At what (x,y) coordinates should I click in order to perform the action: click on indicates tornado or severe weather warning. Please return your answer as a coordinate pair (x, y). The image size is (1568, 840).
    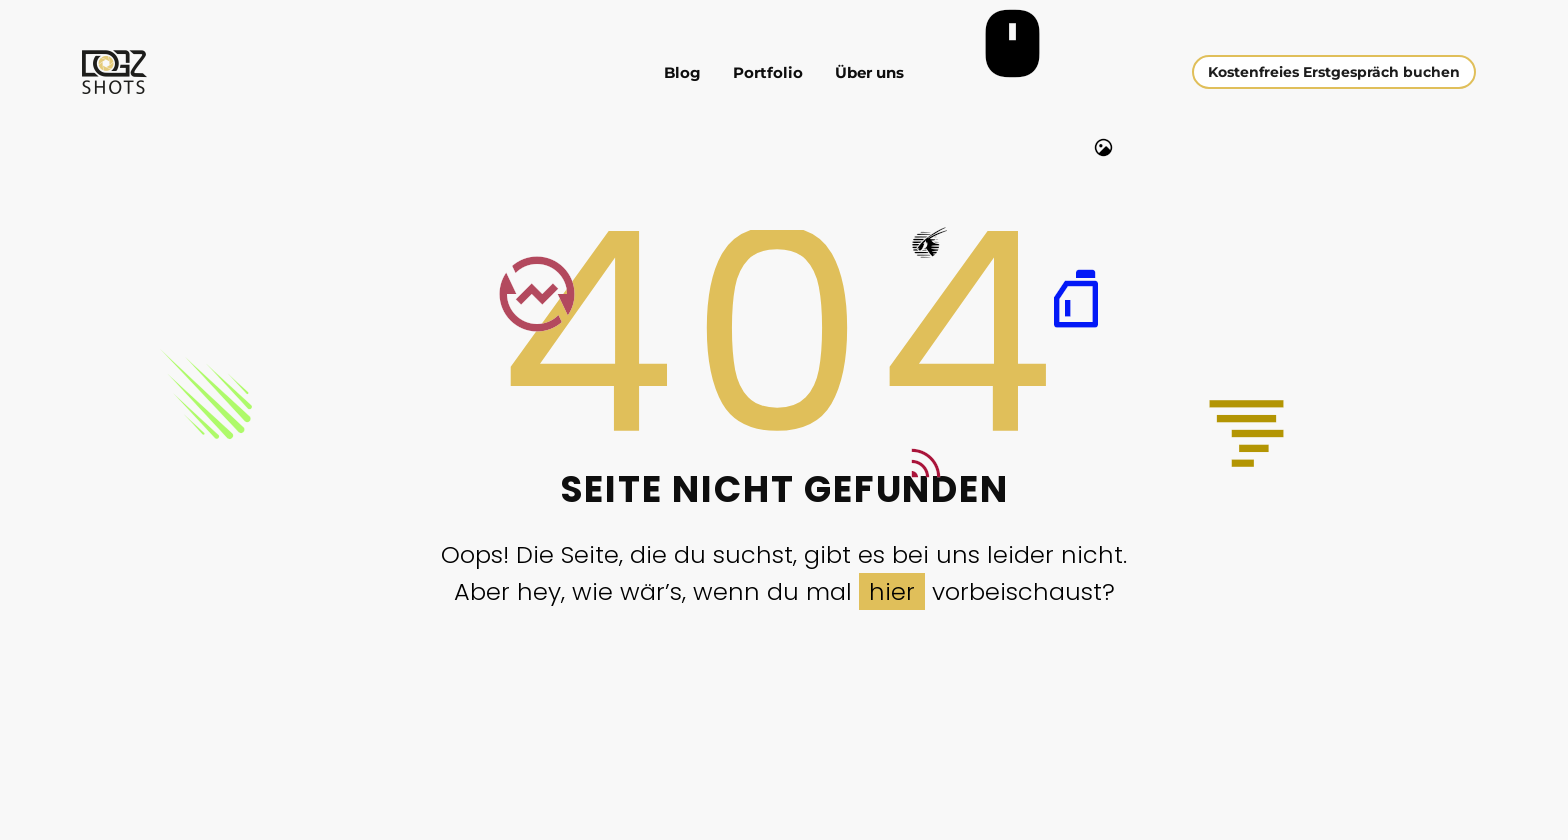
    Looking at the image, I should click on (1246, 433).